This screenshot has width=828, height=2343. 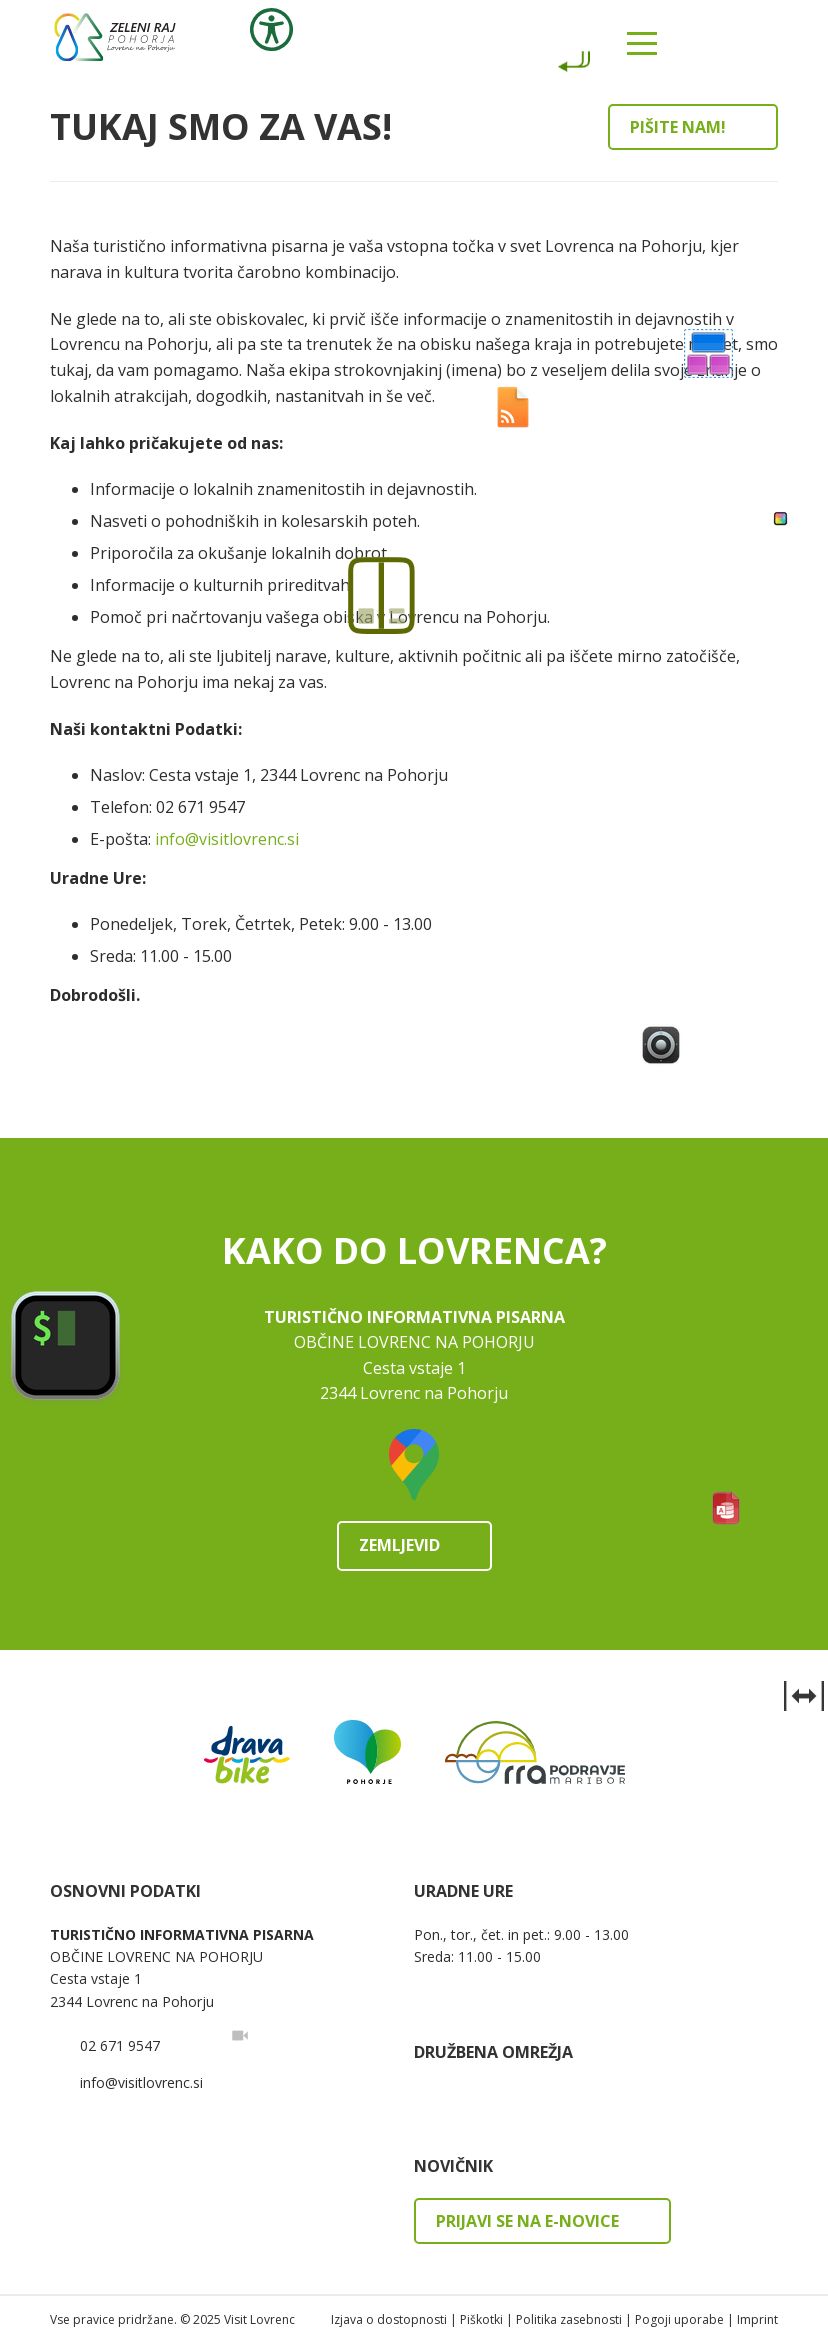 What do you see at coordinates (65, 1345) in the screenshot?
I see `open xterm terminal application` at bounding box center [65, 1345].